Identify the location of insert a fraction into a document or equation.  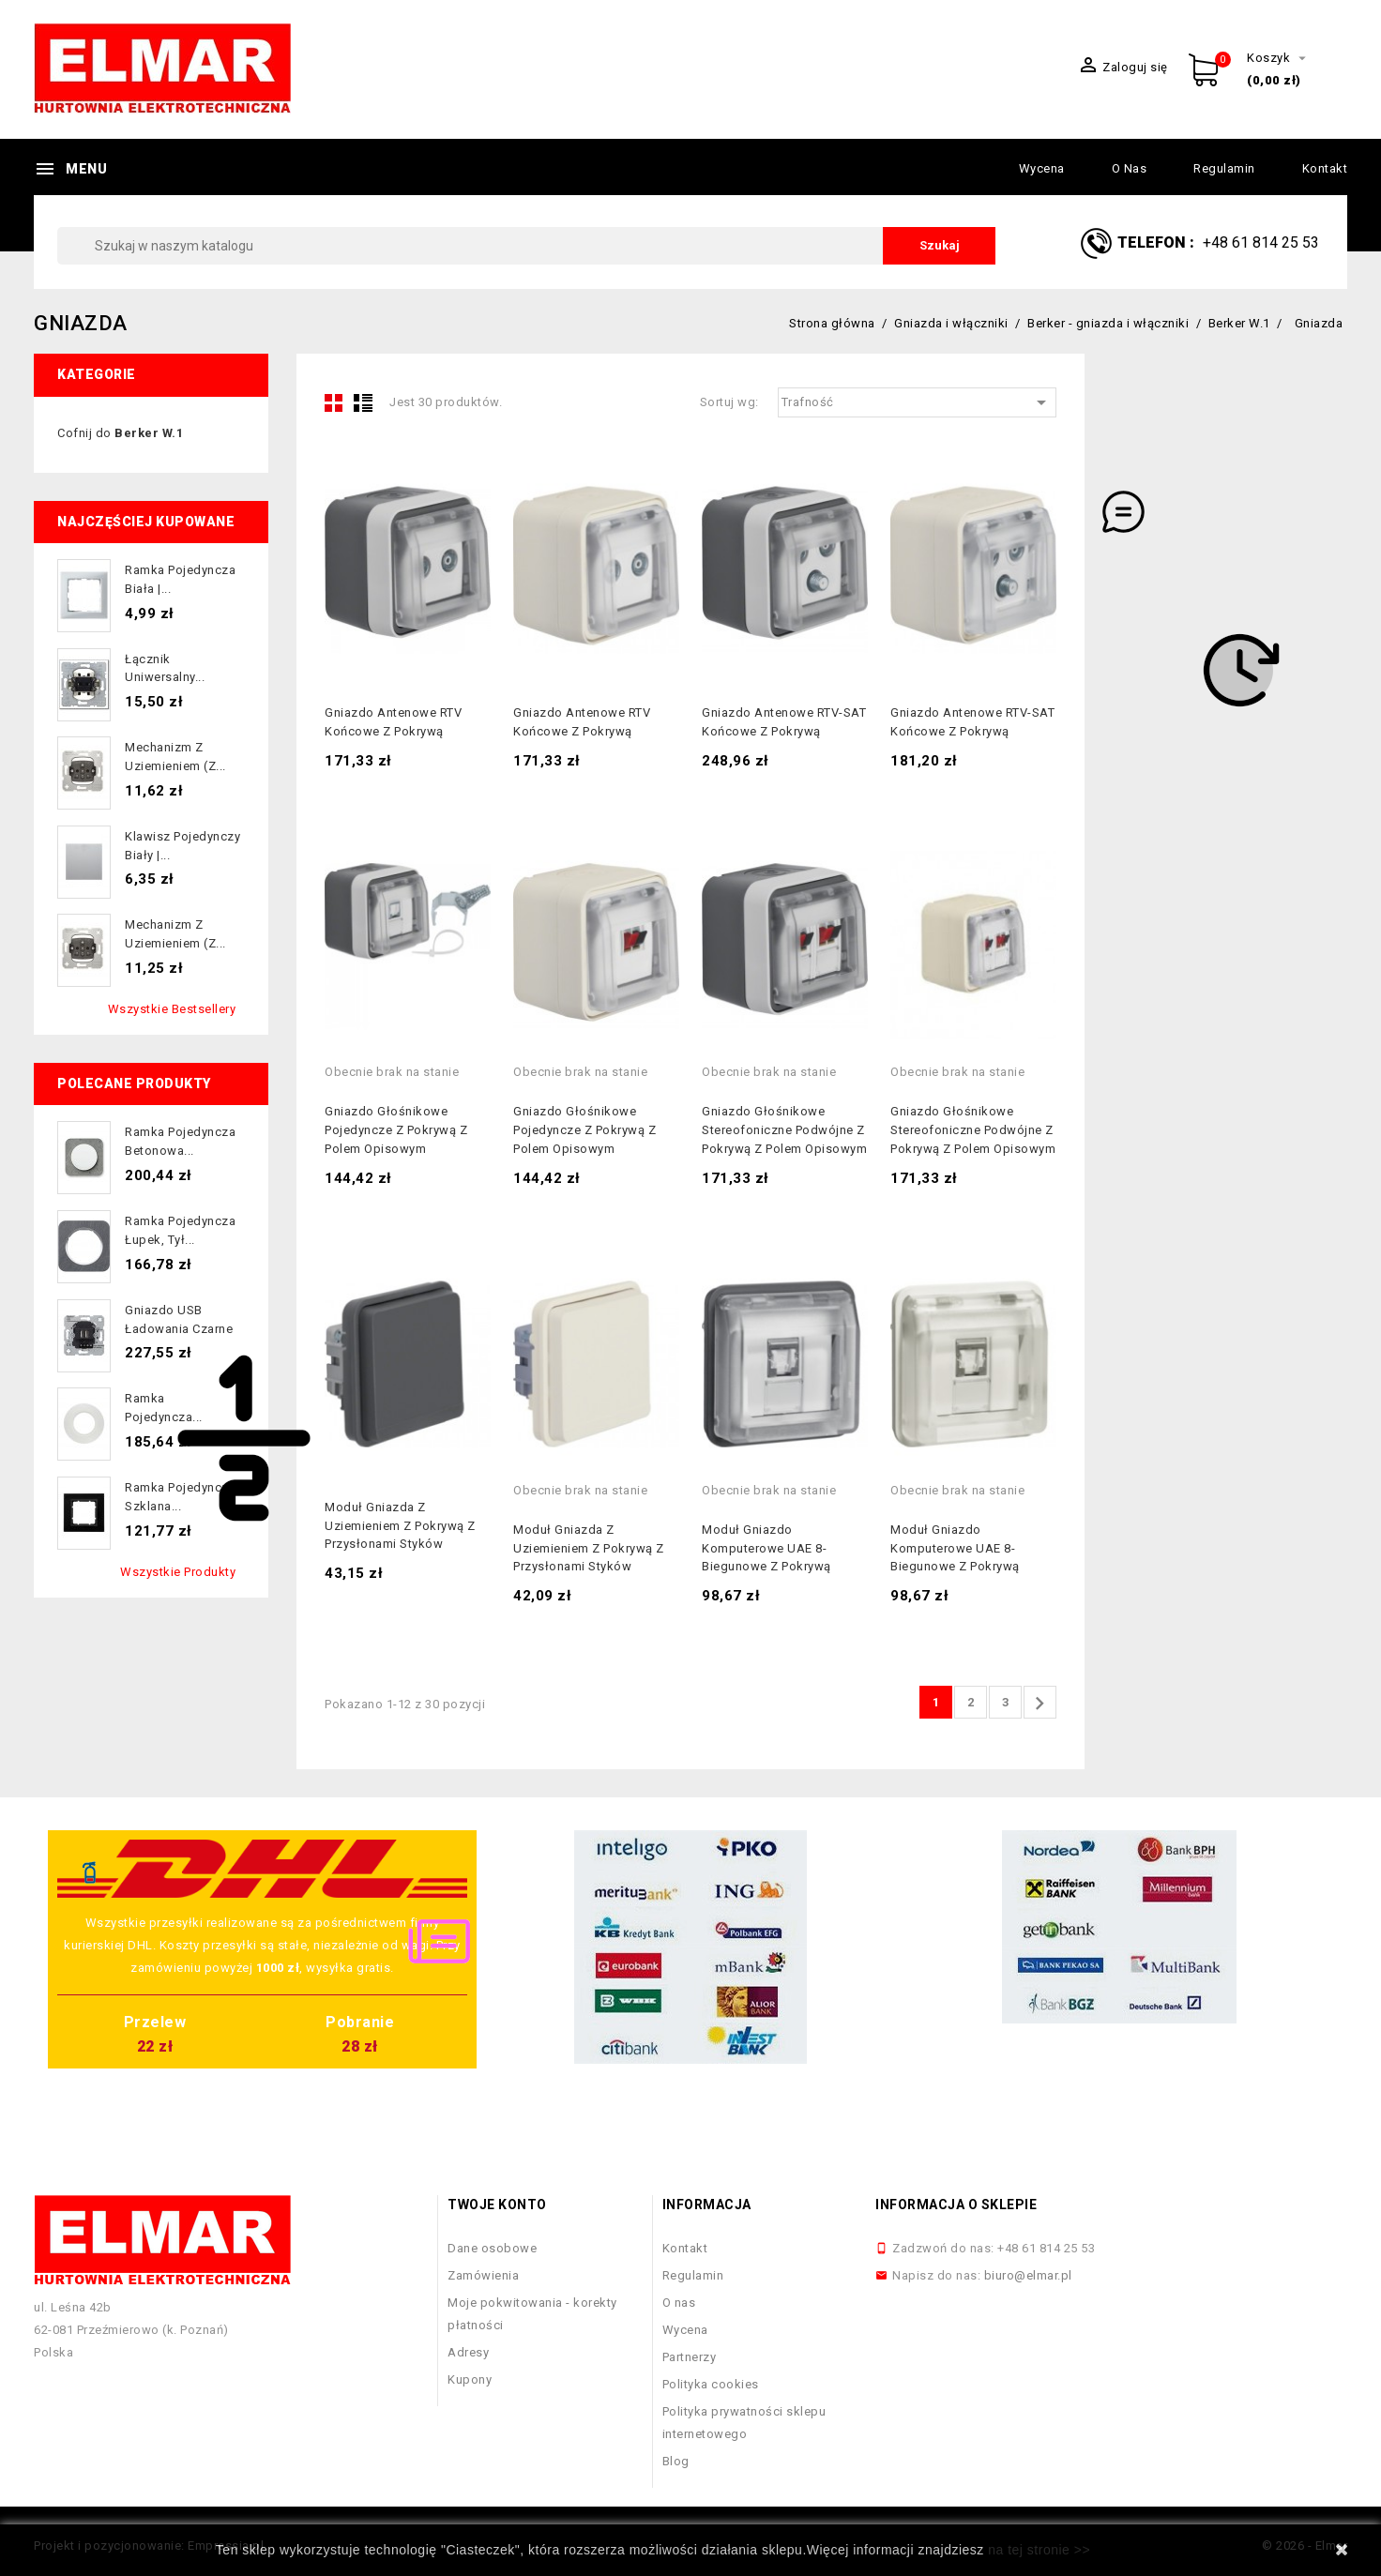
(244, 1438).